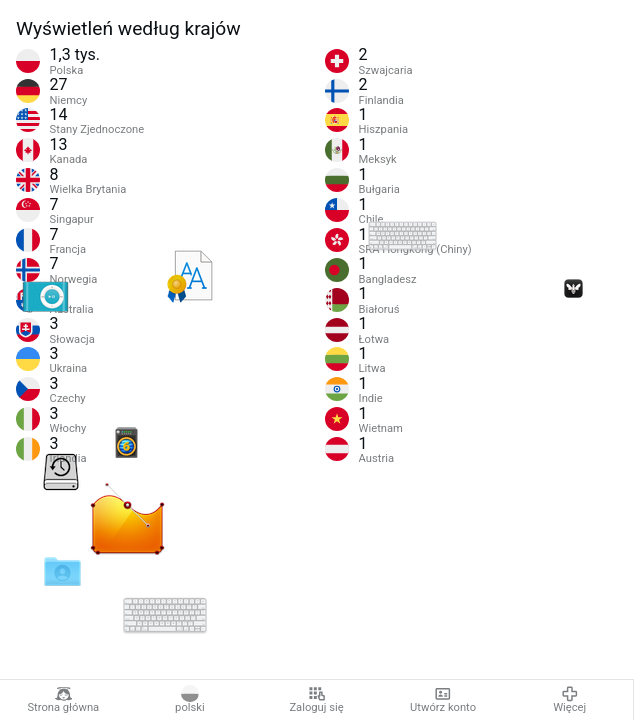 This screenshot has height=720, width=634. What do you see at coordinates (402, 235) in the screenshot?
I see `connect to a wireless keyboard` at bounding box center [402, 235].